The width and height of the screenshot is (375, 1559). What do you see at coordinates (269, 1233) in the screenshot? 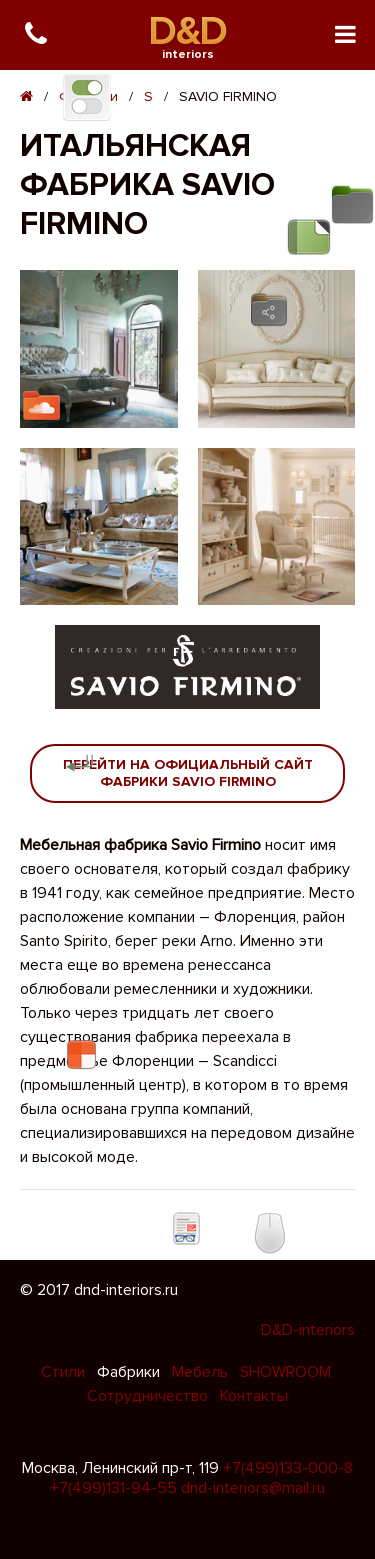
I see `mouse input device settings` at bounding box center [269, 1233].